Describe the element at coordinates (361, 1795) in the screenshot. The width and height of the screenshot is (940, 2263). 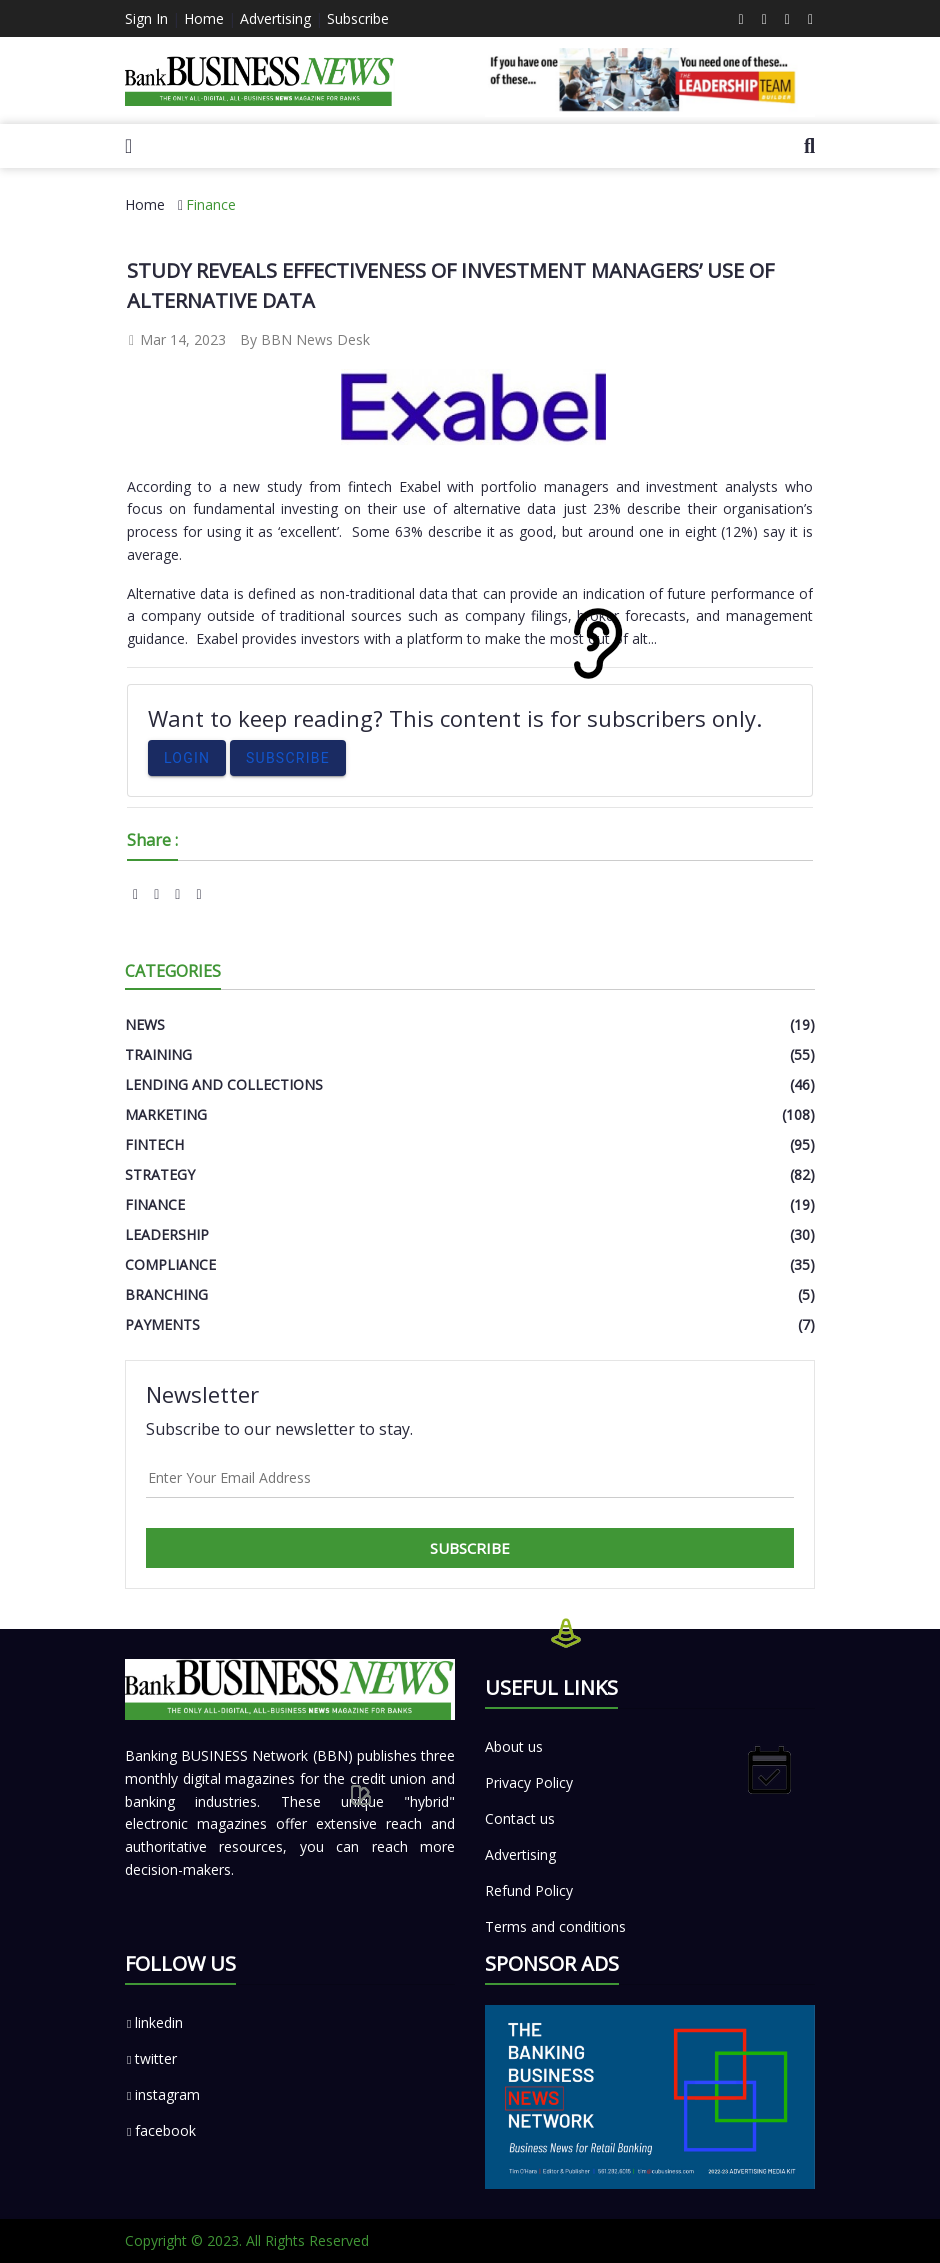
I see `browse color palette or theme options` at that location.